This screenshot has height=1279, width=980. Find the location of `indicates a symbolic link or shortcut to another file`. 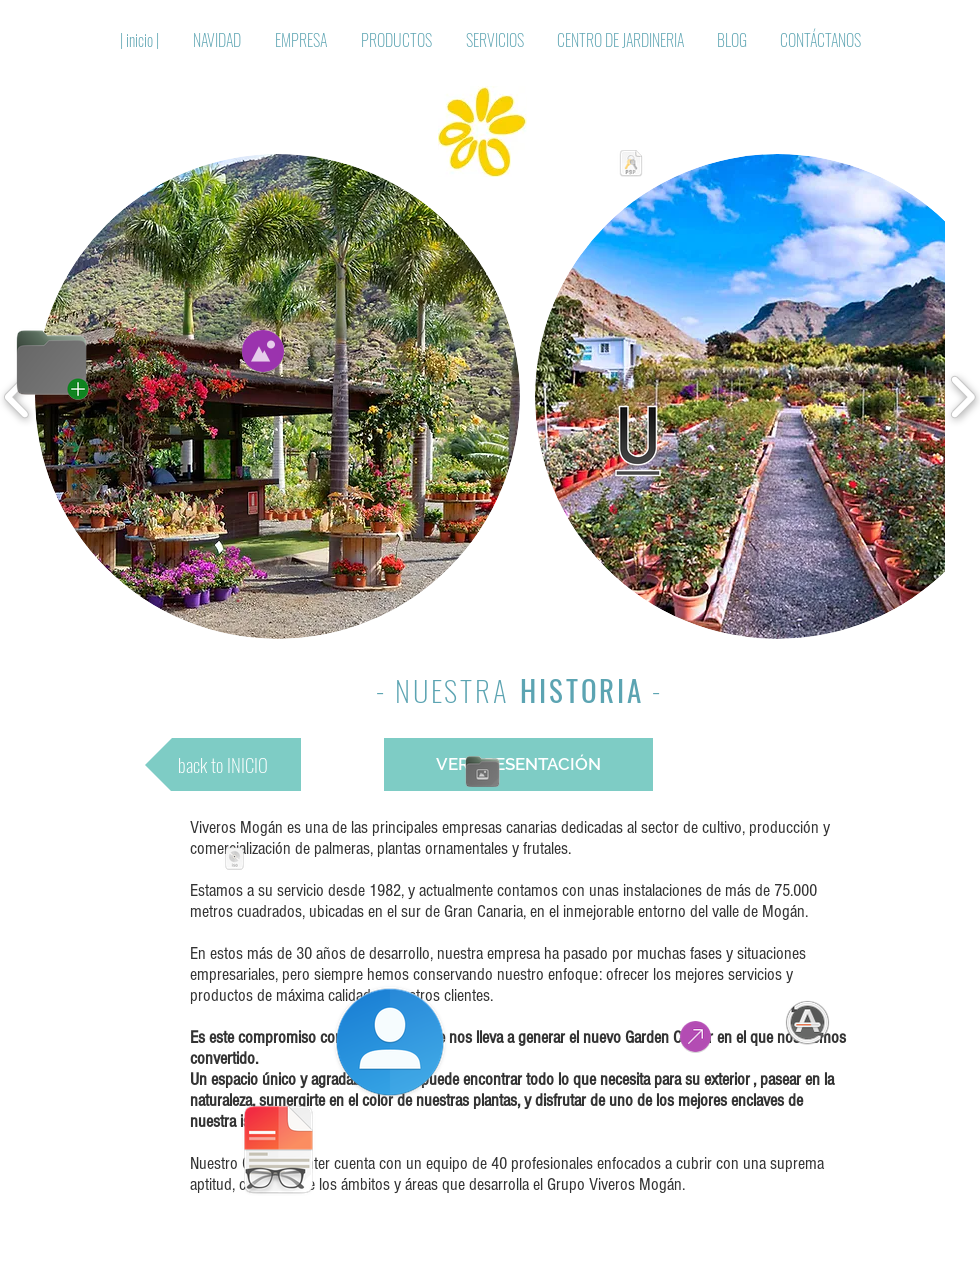

indicates a symbolic link or shortcut to another file is located at coordinates (695, 1036).